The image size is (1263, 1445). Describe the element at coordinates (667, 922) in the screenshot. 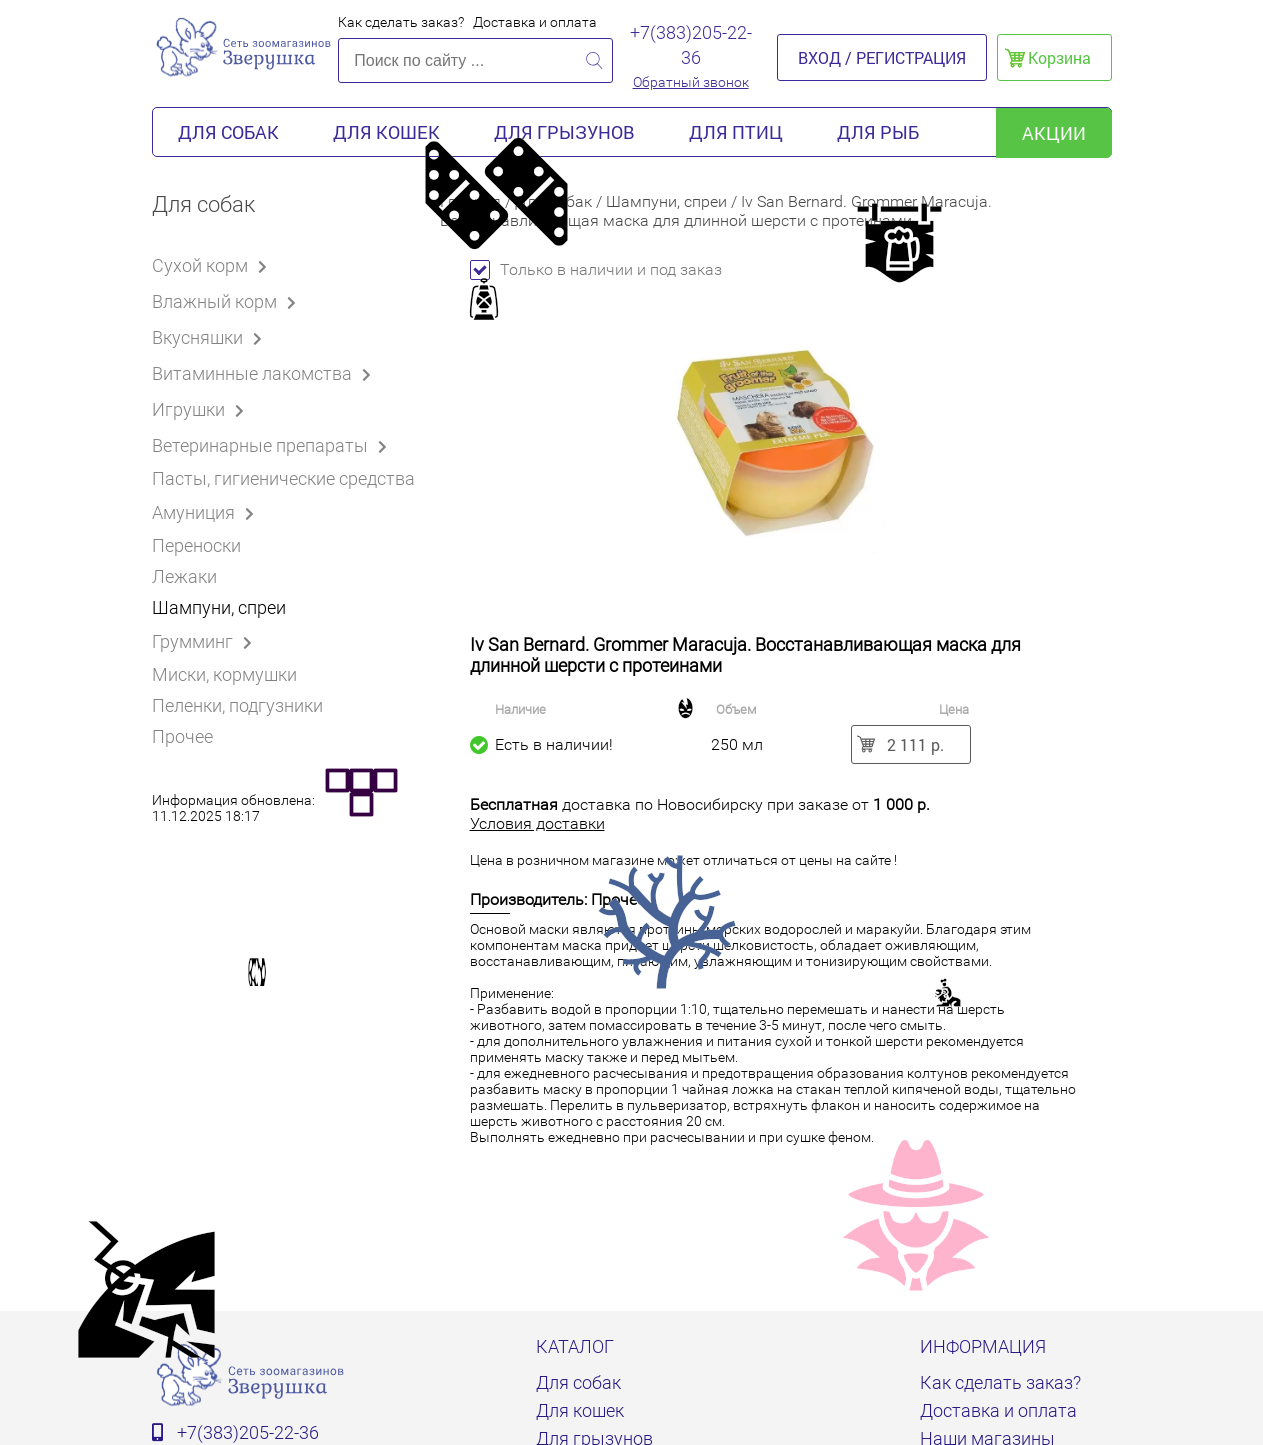

I see `access coral reef or marine life content` at that location.